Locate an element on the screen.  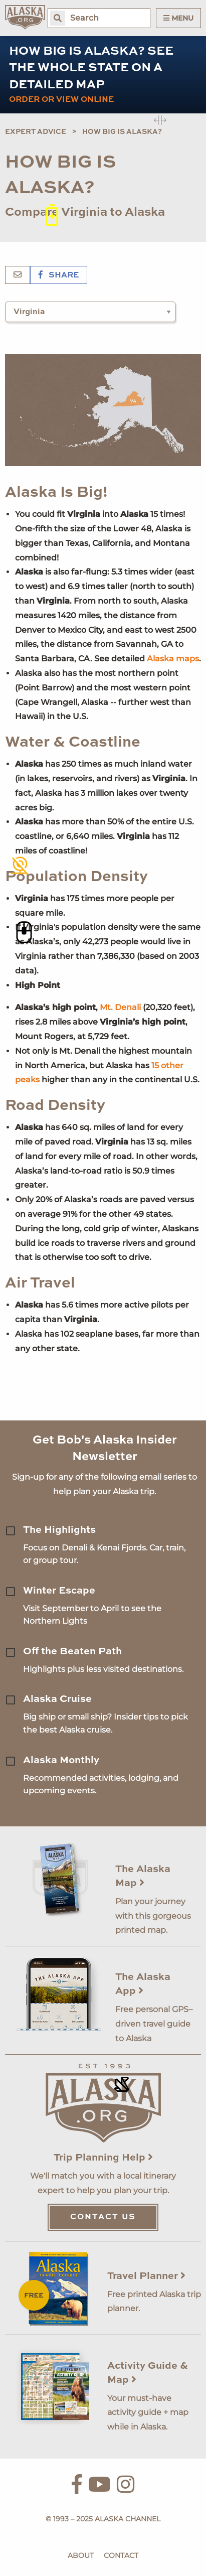
add or extend battery life is located at coordinates (52, 215).